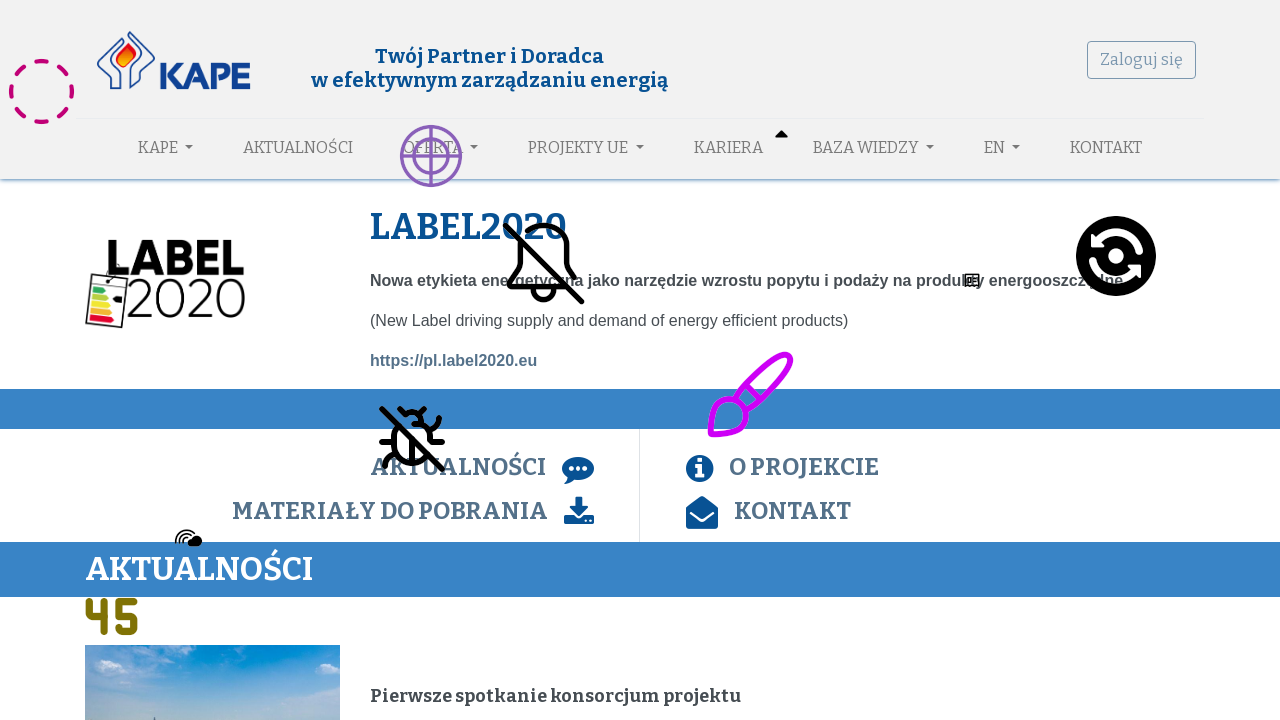 The image size is (1280, 720). Describe the element at coordinates (750, 394) in the screenshot. I see `customize appearance or theme settings` at that location.